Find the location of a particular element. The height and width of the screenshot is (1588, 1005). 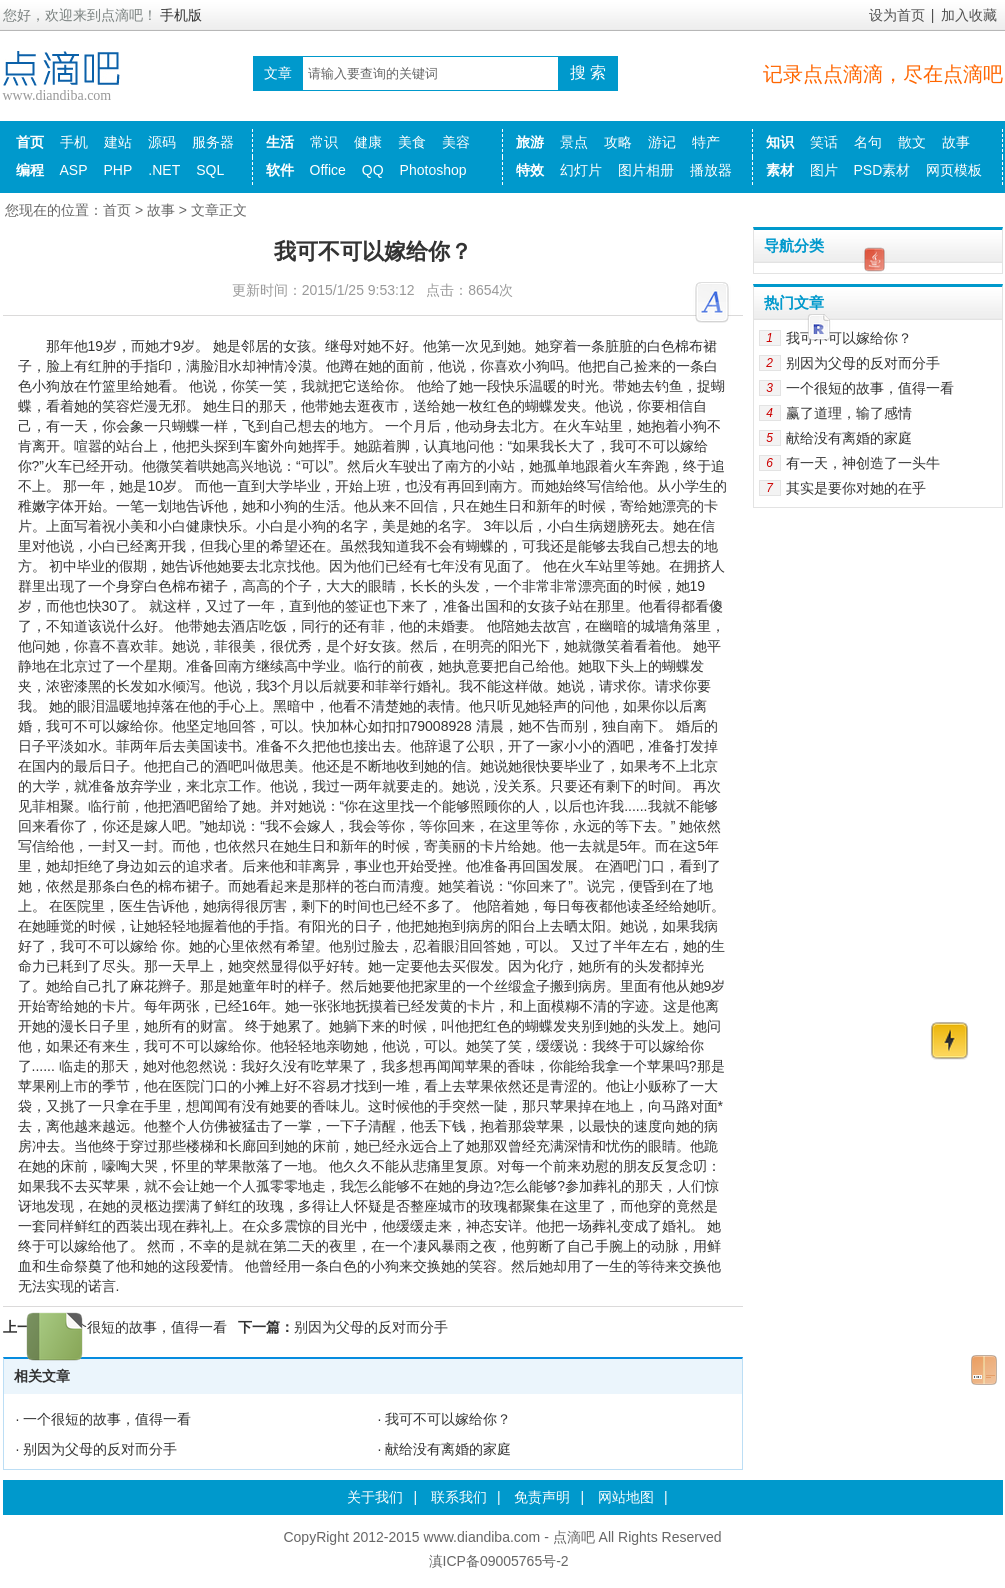

a compressed or archived file is located at coordinates (984, 1370).